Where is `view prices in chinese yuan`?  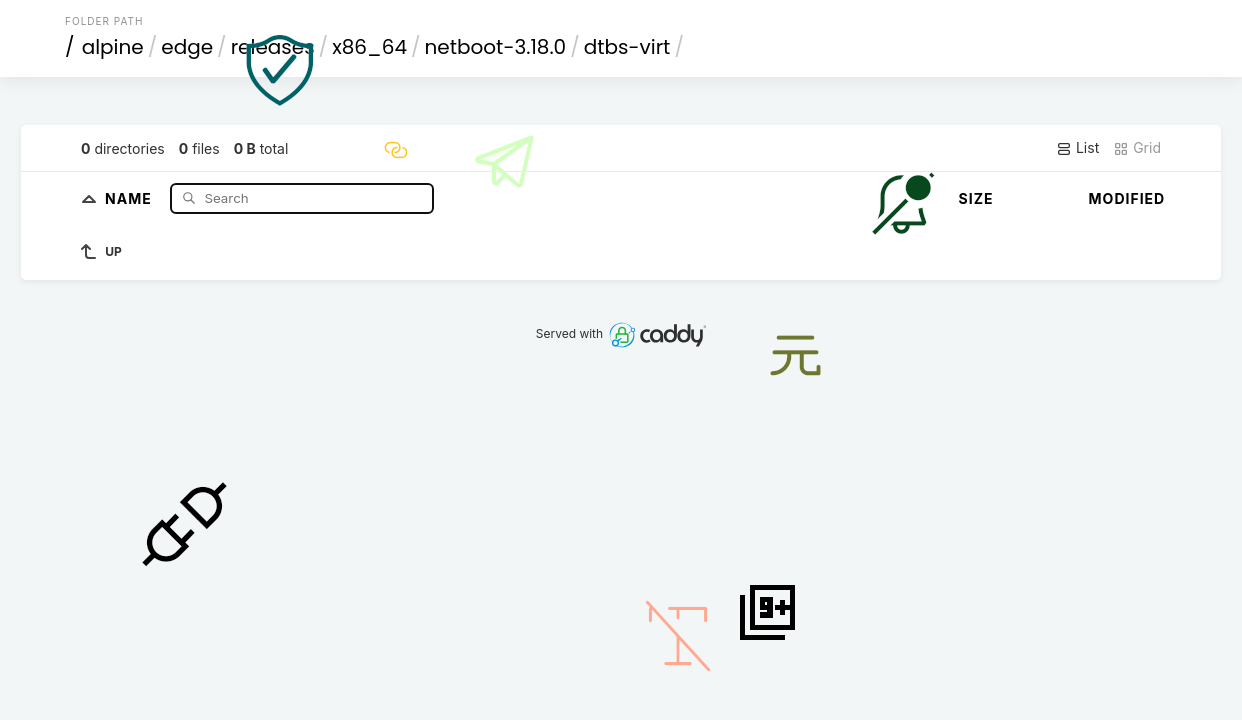
view prices in chinese yuan is located at coordinates (795, 356).